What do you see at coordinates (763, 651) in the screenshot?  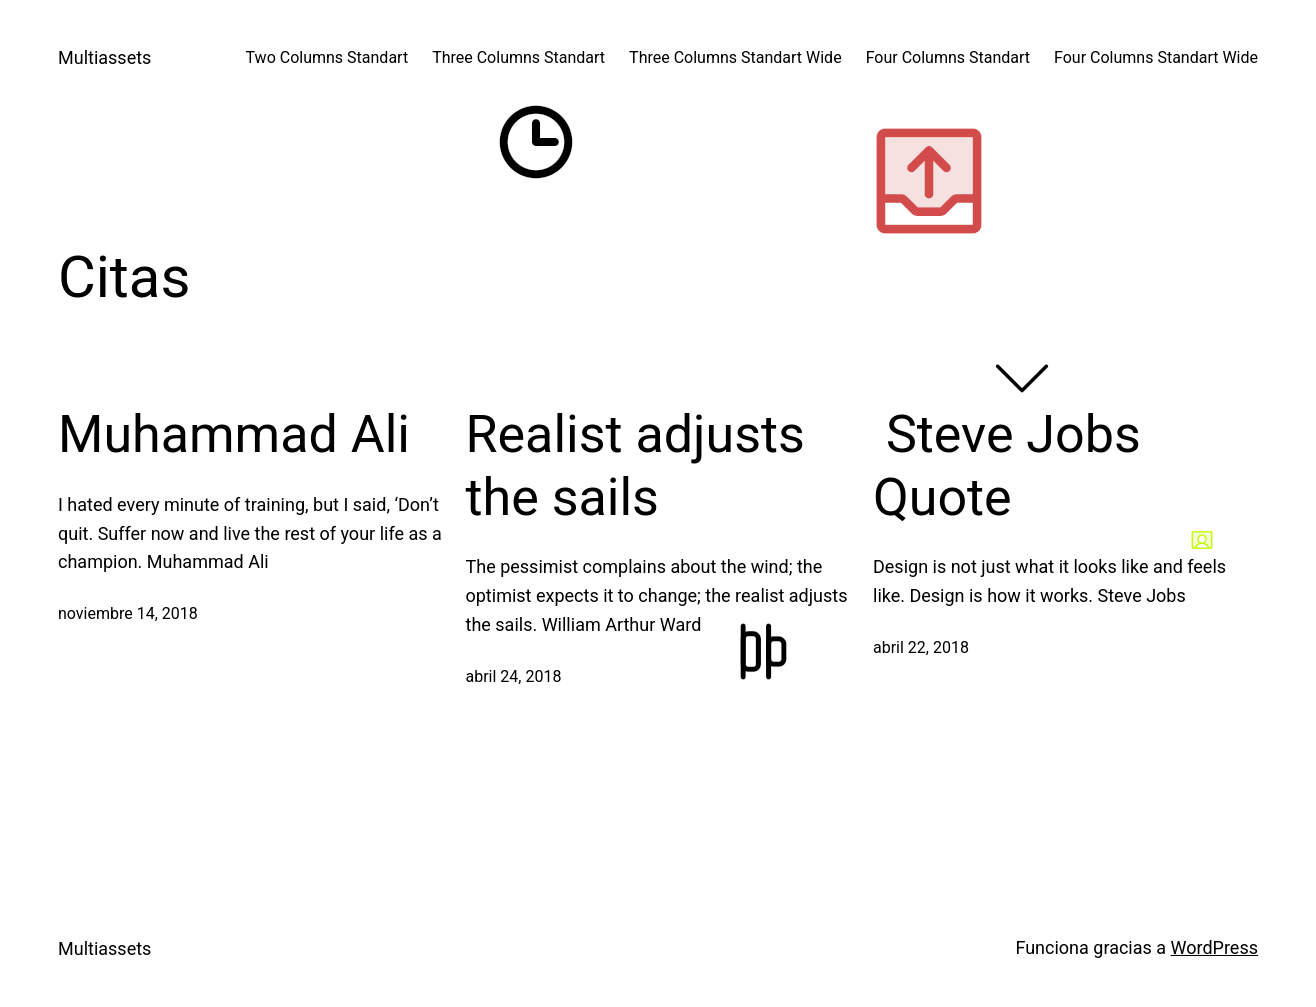 I see `distribute objects from the left edge` at bounding box center [763, 651].